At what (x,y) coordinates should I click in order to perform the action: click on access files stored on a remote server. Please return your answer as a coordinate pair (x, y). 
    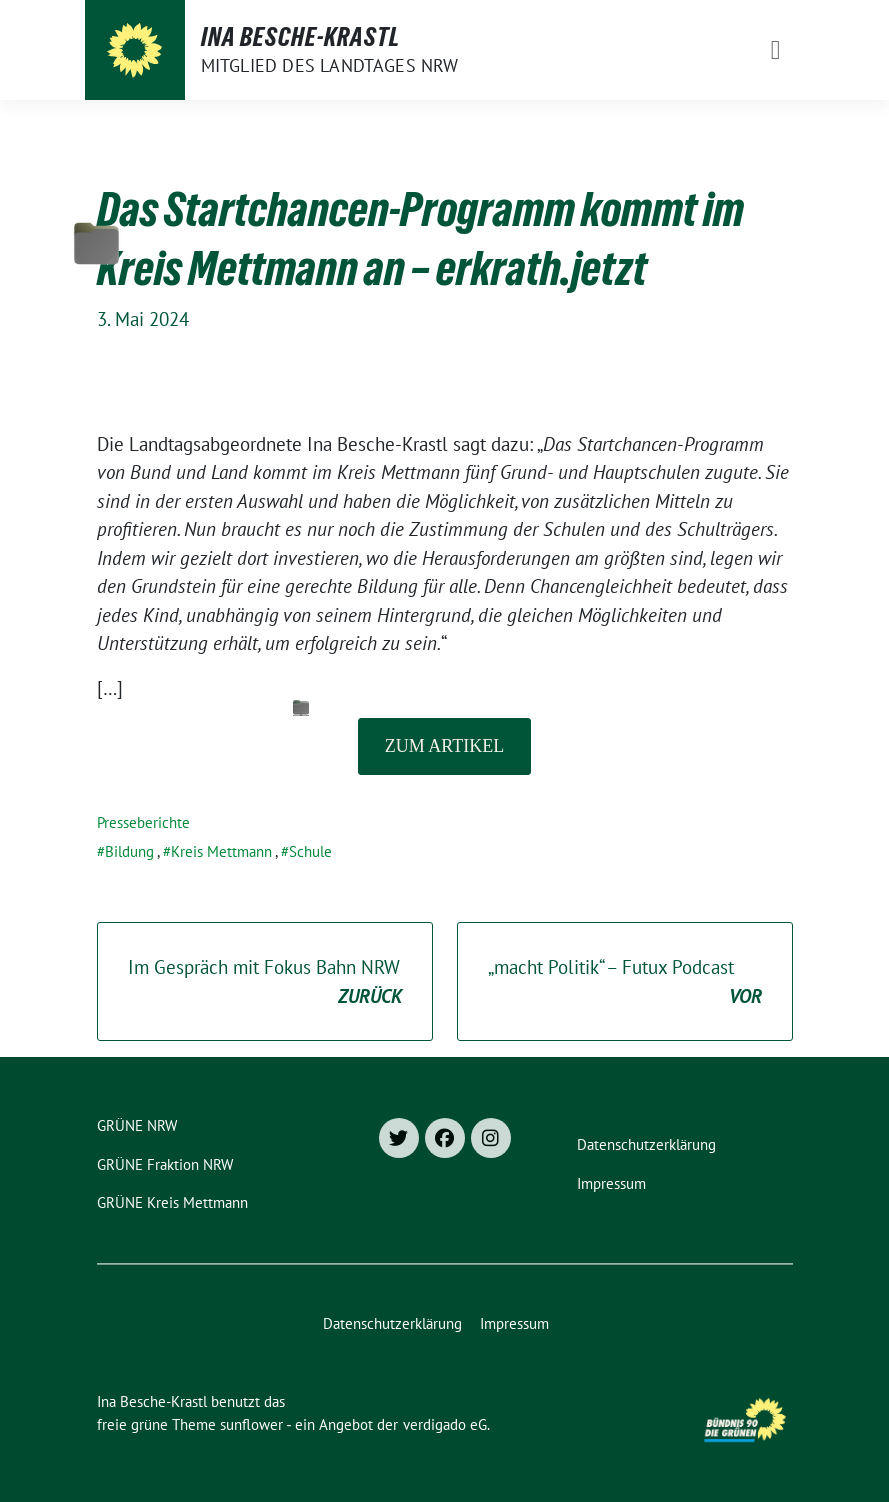
    Looking at the image, I should click on (301, 708).